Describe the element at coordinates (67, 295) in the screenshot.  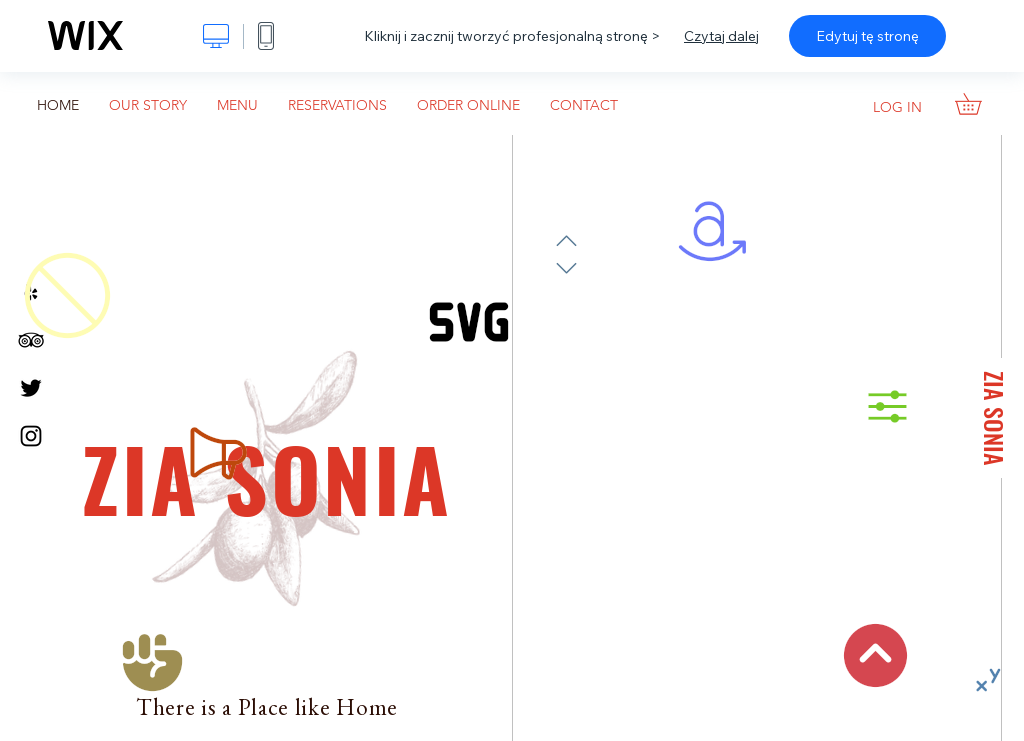
I see `indicates a blocked or prohibited action` at that location.